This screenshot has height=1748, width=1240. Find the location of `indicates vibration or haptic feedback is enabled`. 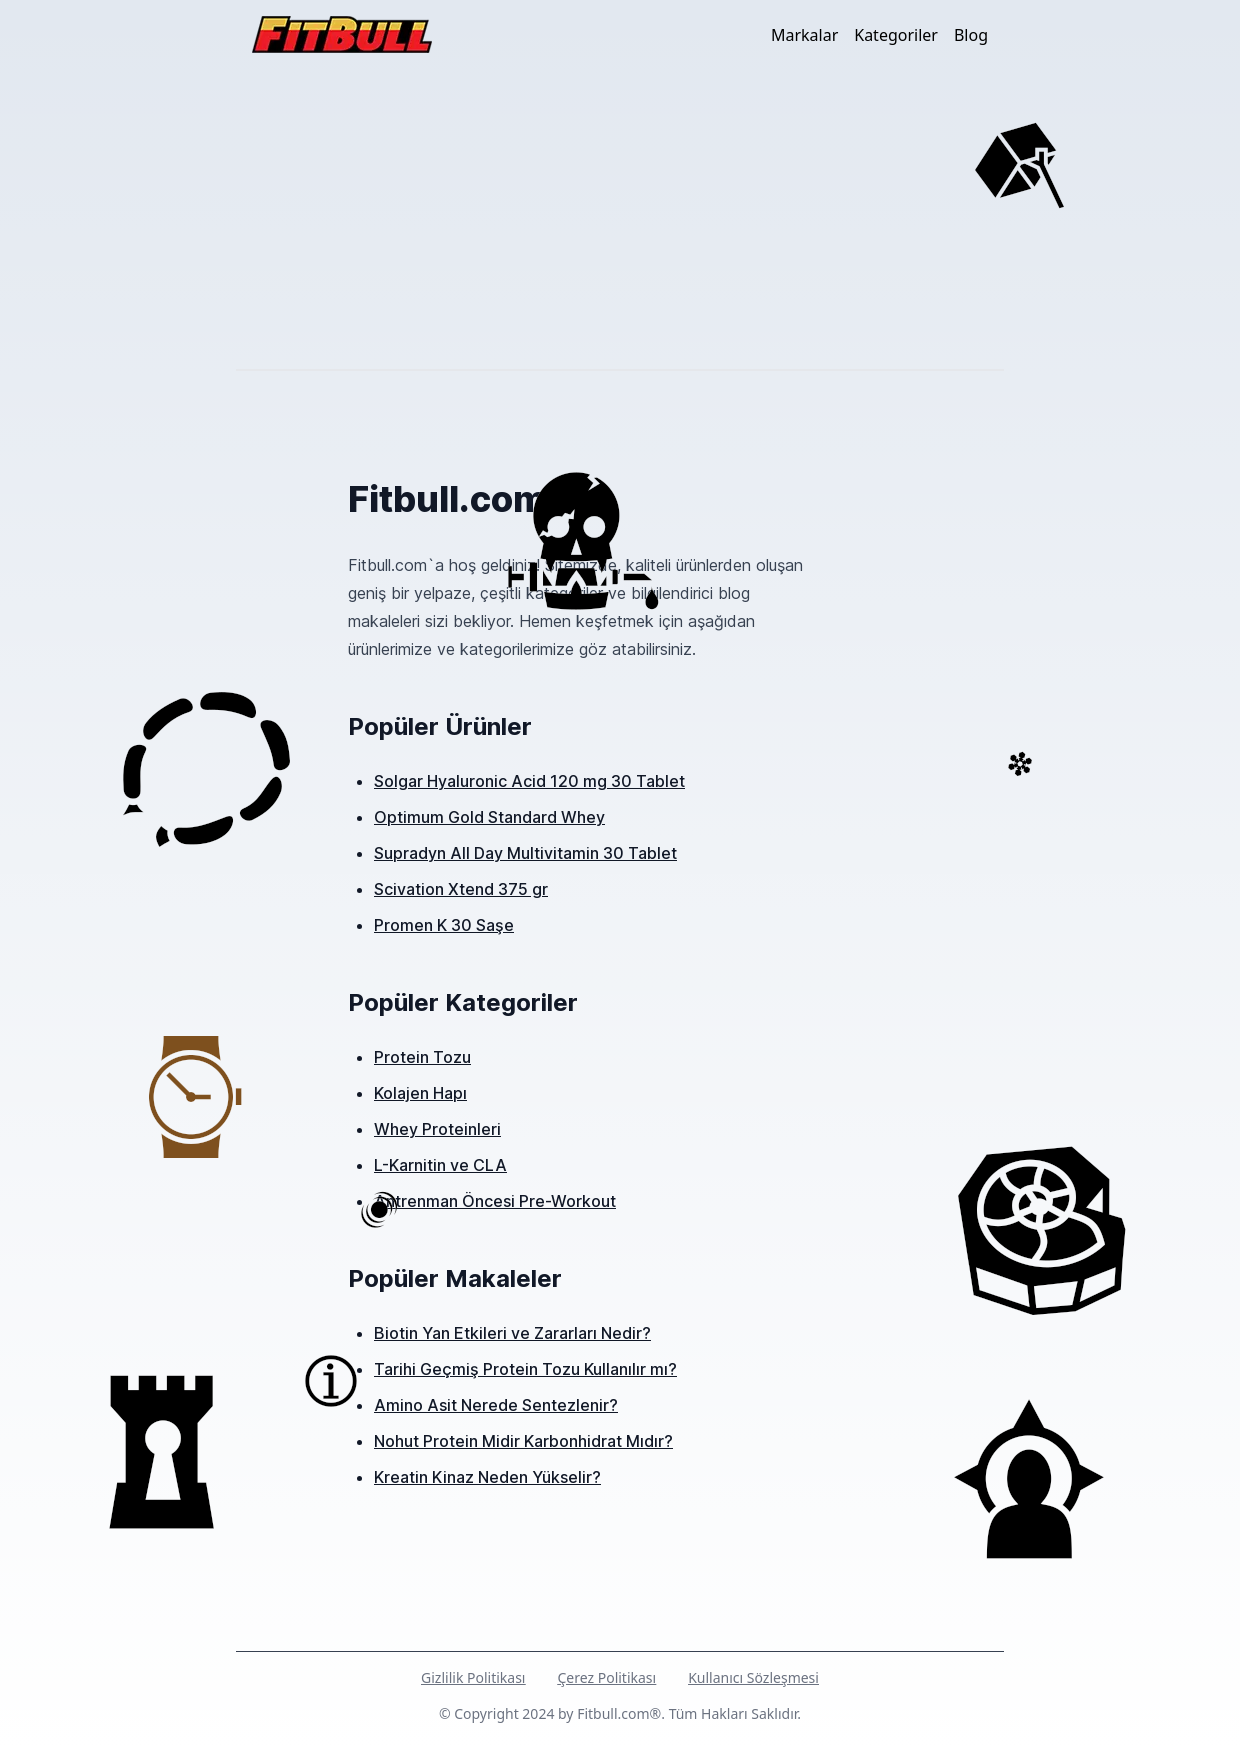

indicates vibration or haptic feedback is enabled is located at coordinates (379, 1209).